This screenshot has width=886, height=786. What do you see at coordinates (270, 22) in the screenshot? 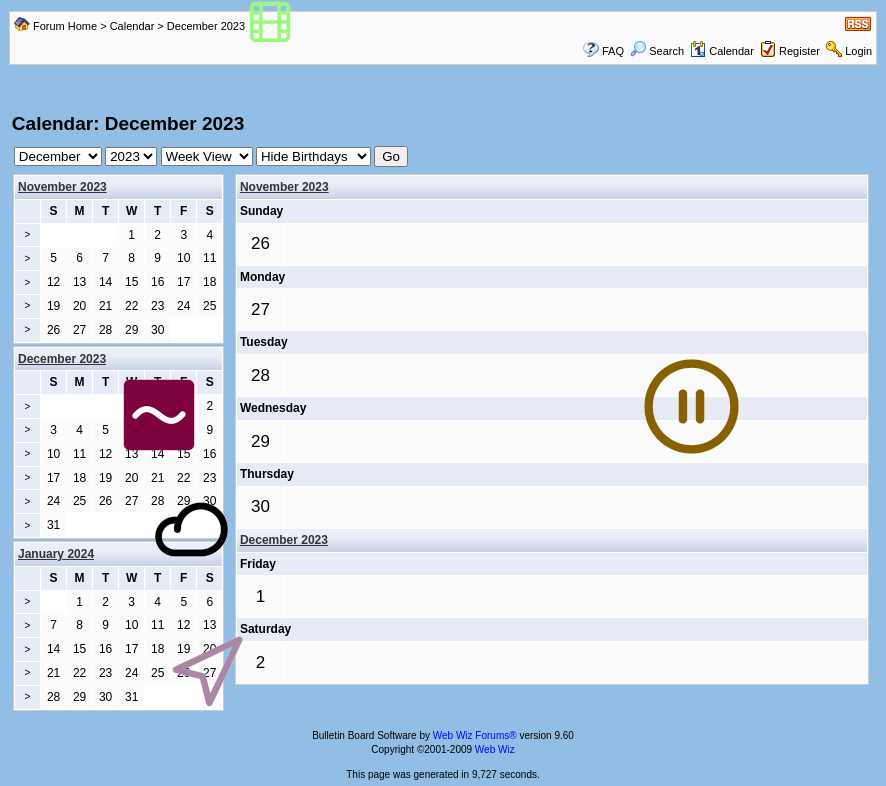
I see `access video or movie content` at bounding box center [270, 22].